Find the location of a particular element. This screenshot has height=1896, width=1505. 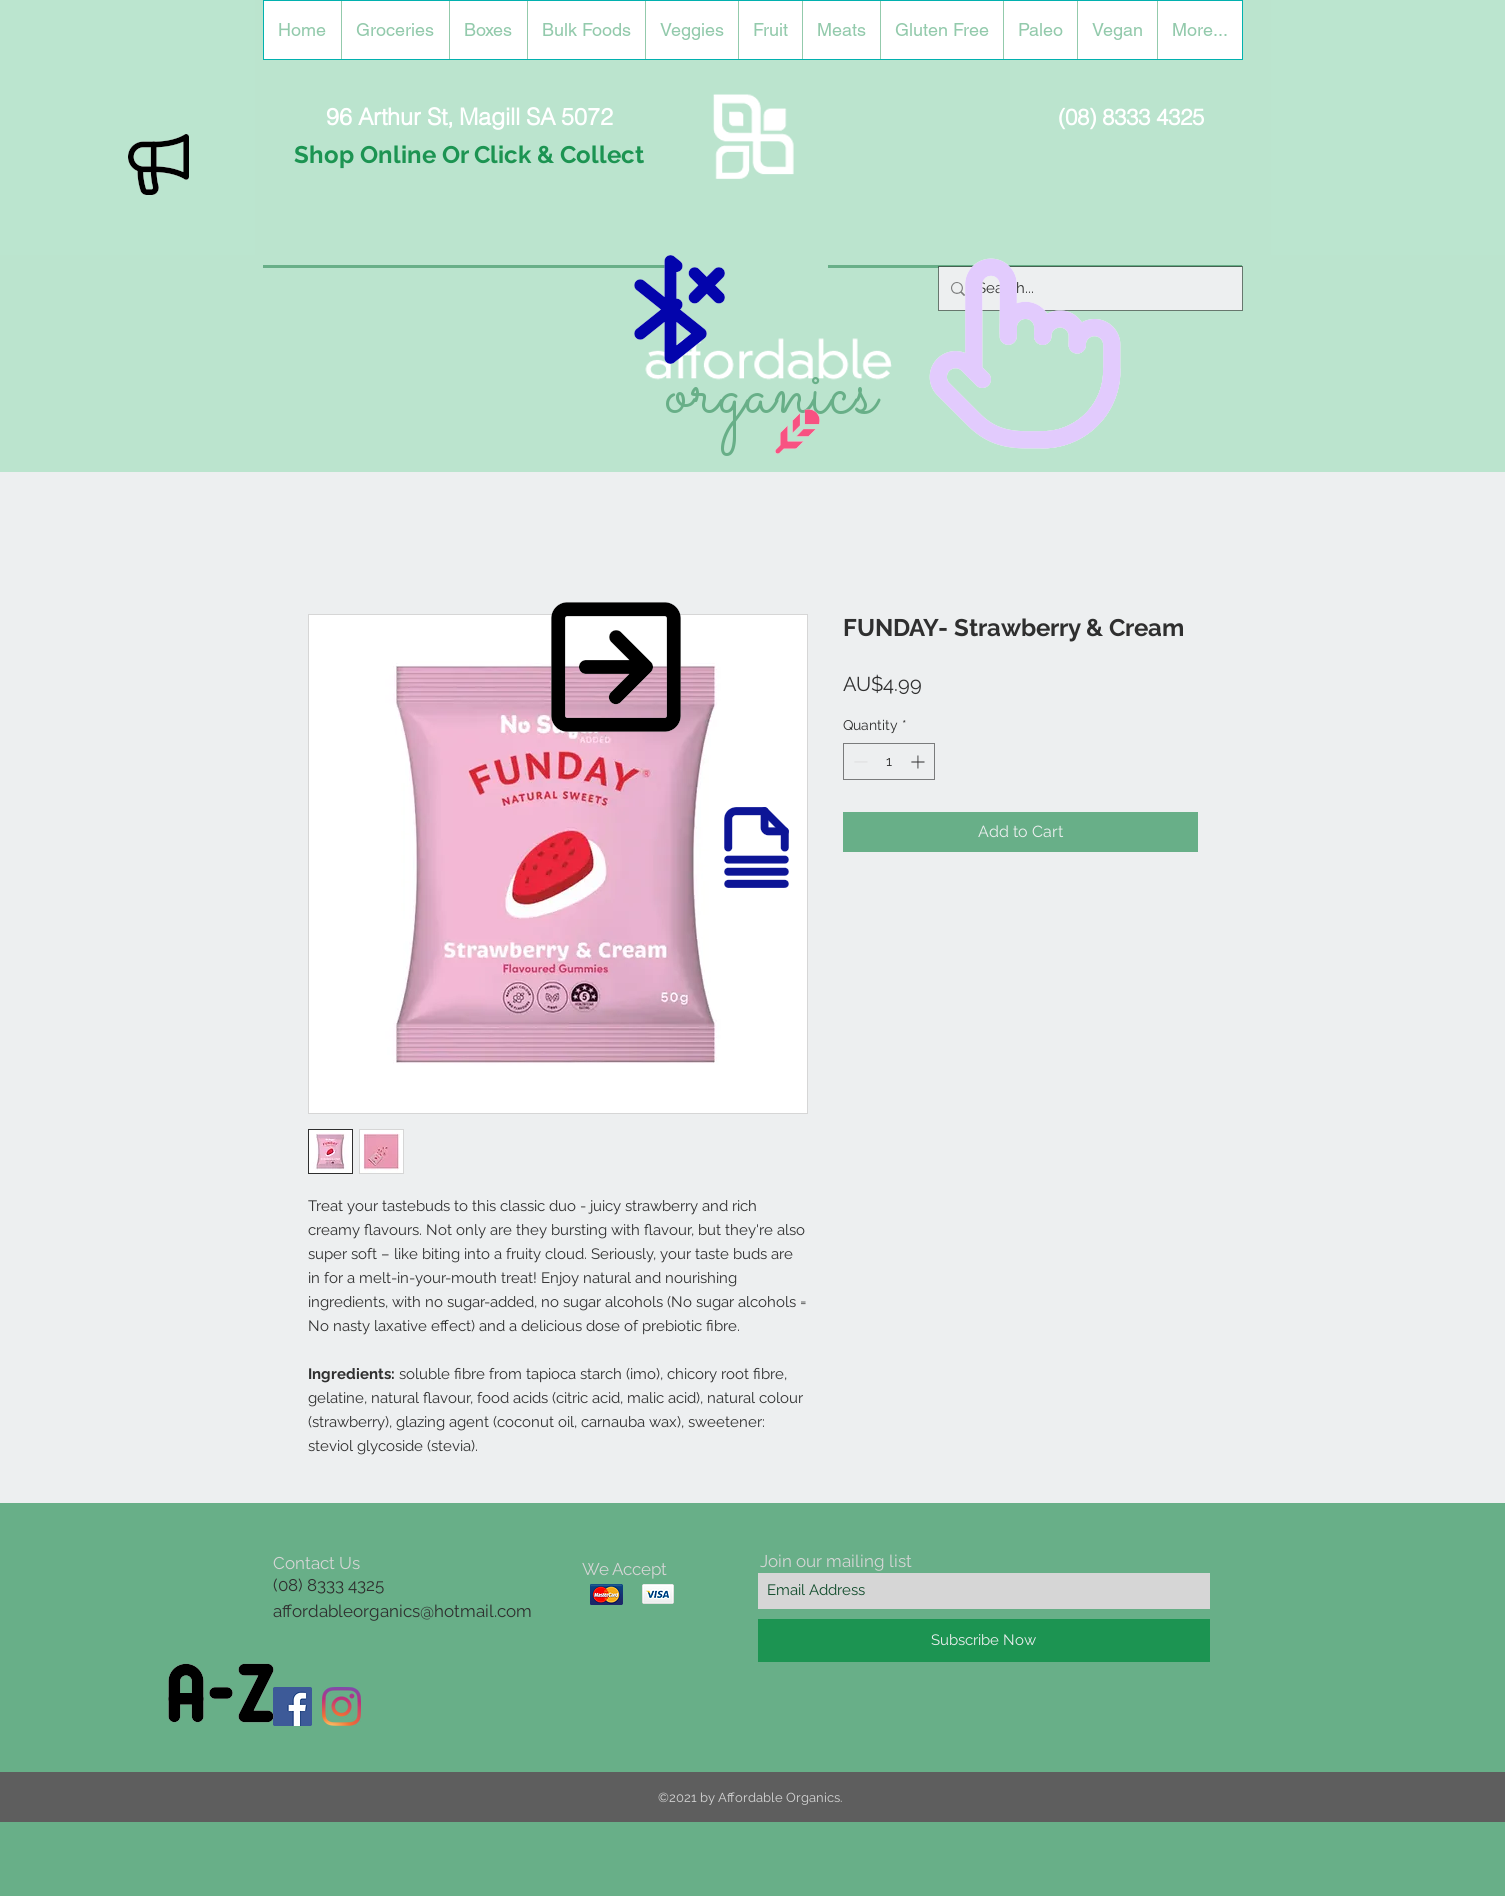

indicates a renamed file in a diff view is located at coordinates (616, 667).